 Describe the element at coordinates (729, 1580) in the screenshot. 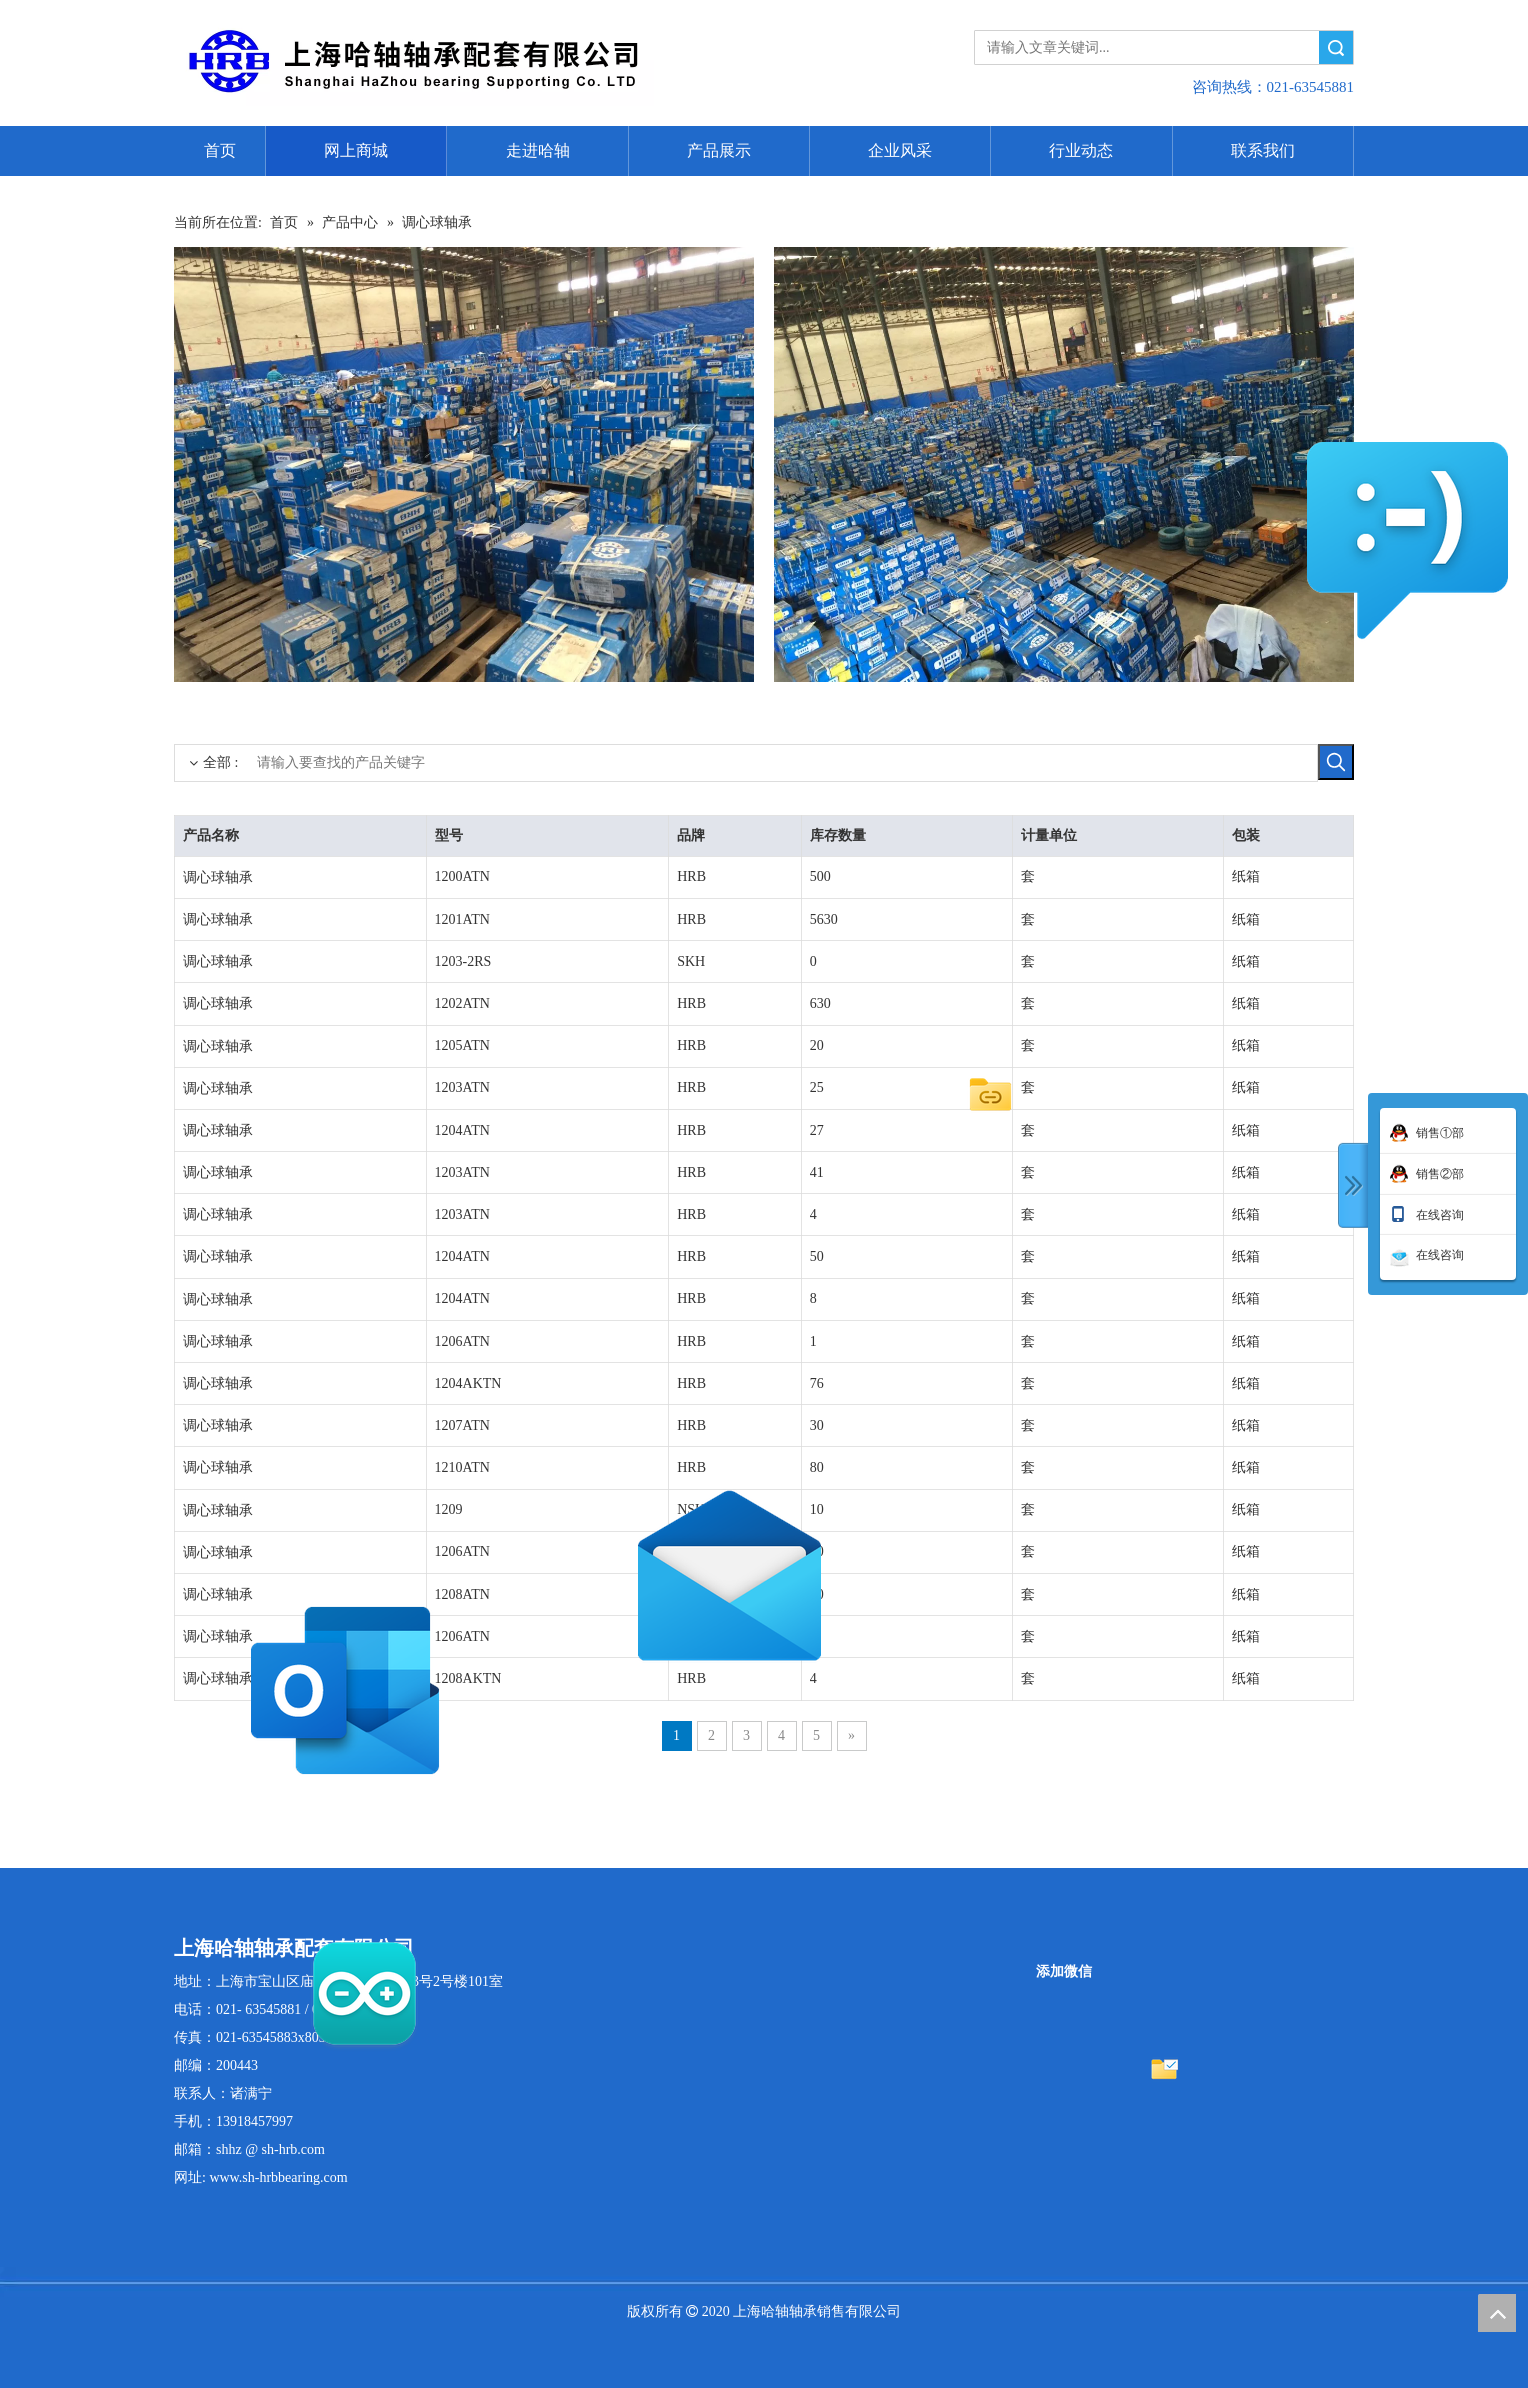

I see `open the mail app` at that location.